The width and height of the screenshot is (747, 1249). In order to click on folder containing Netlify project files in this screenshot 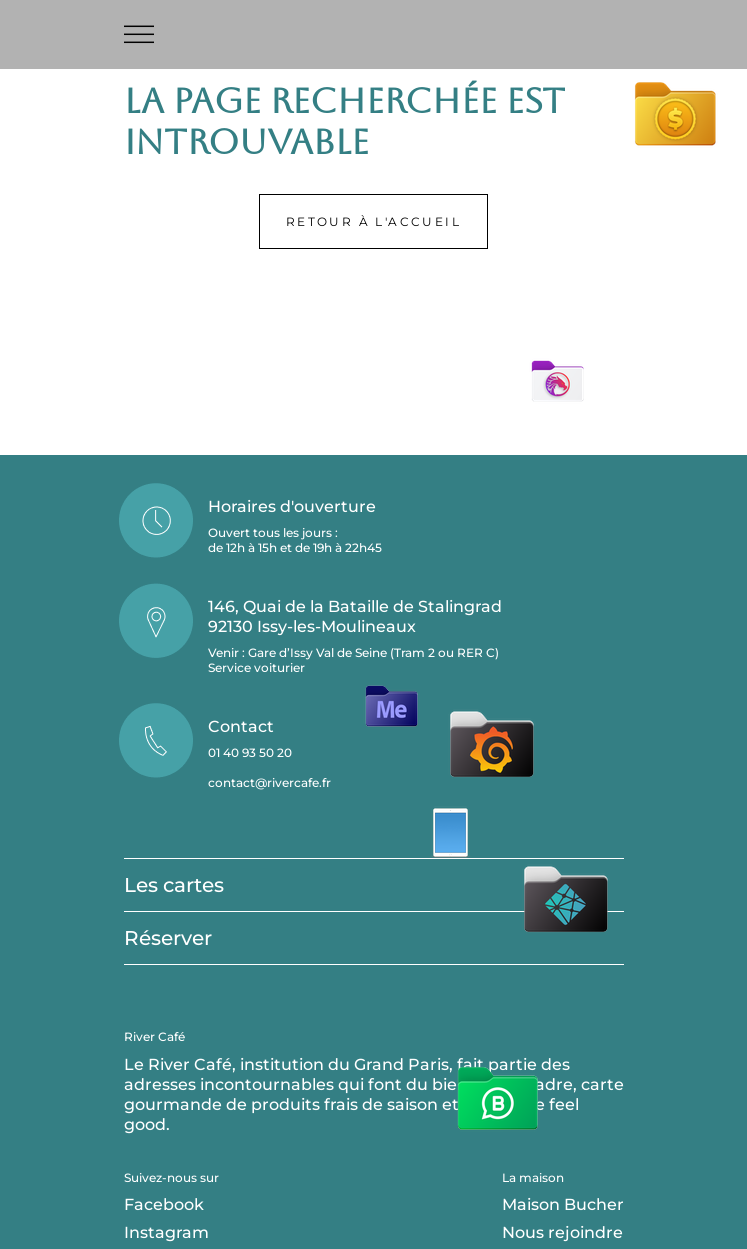, I will do `click(565, 901)`.